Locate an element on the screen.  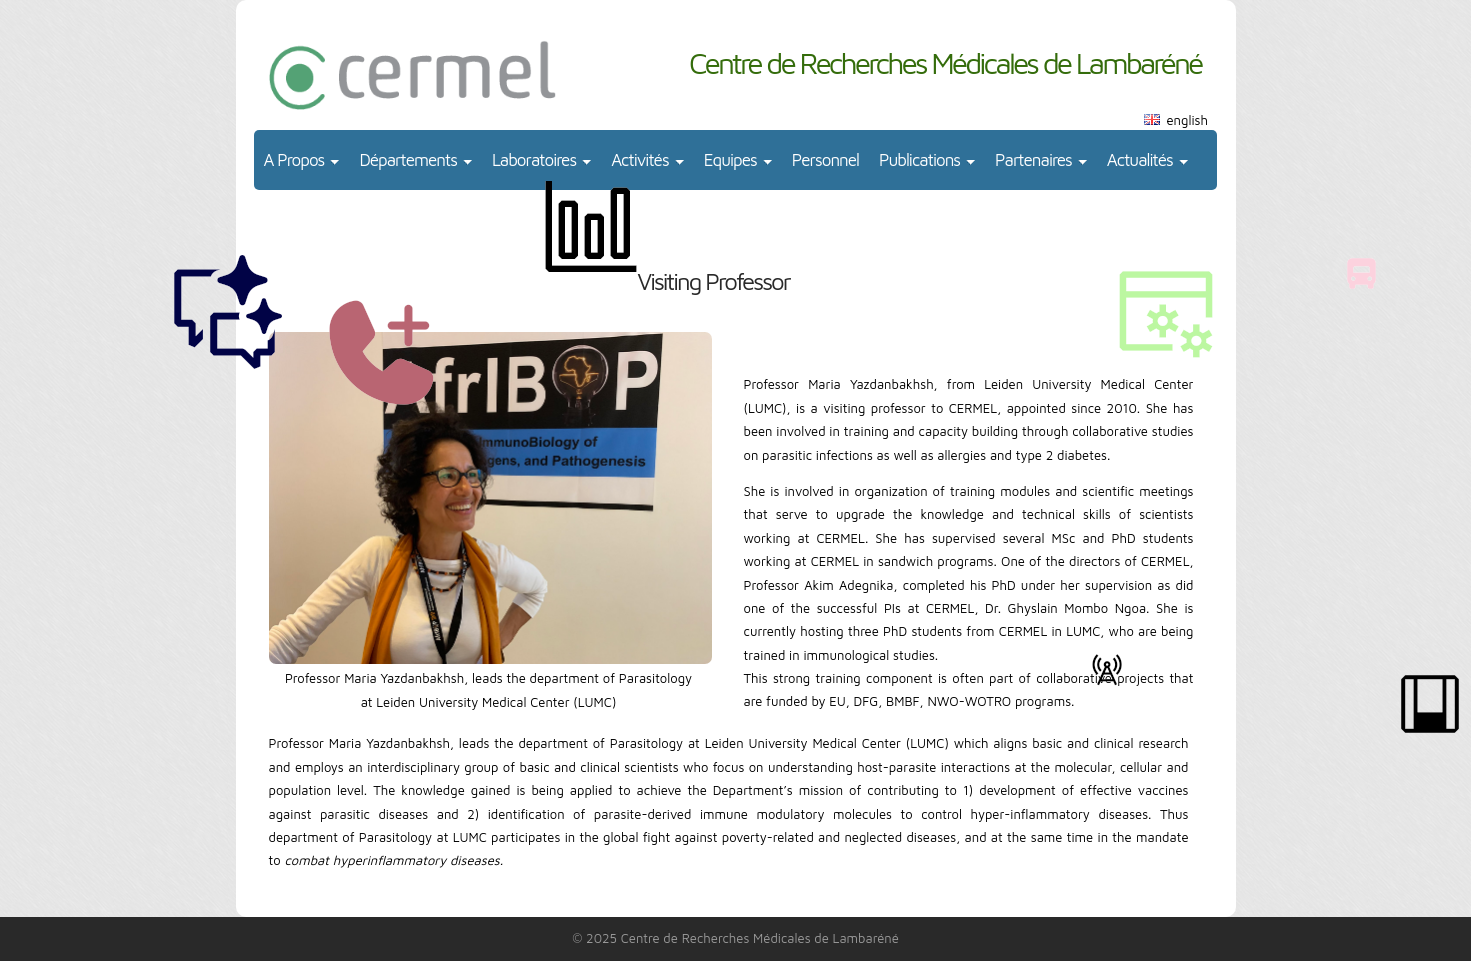
add a new contact is located at coordinates (383, 350).